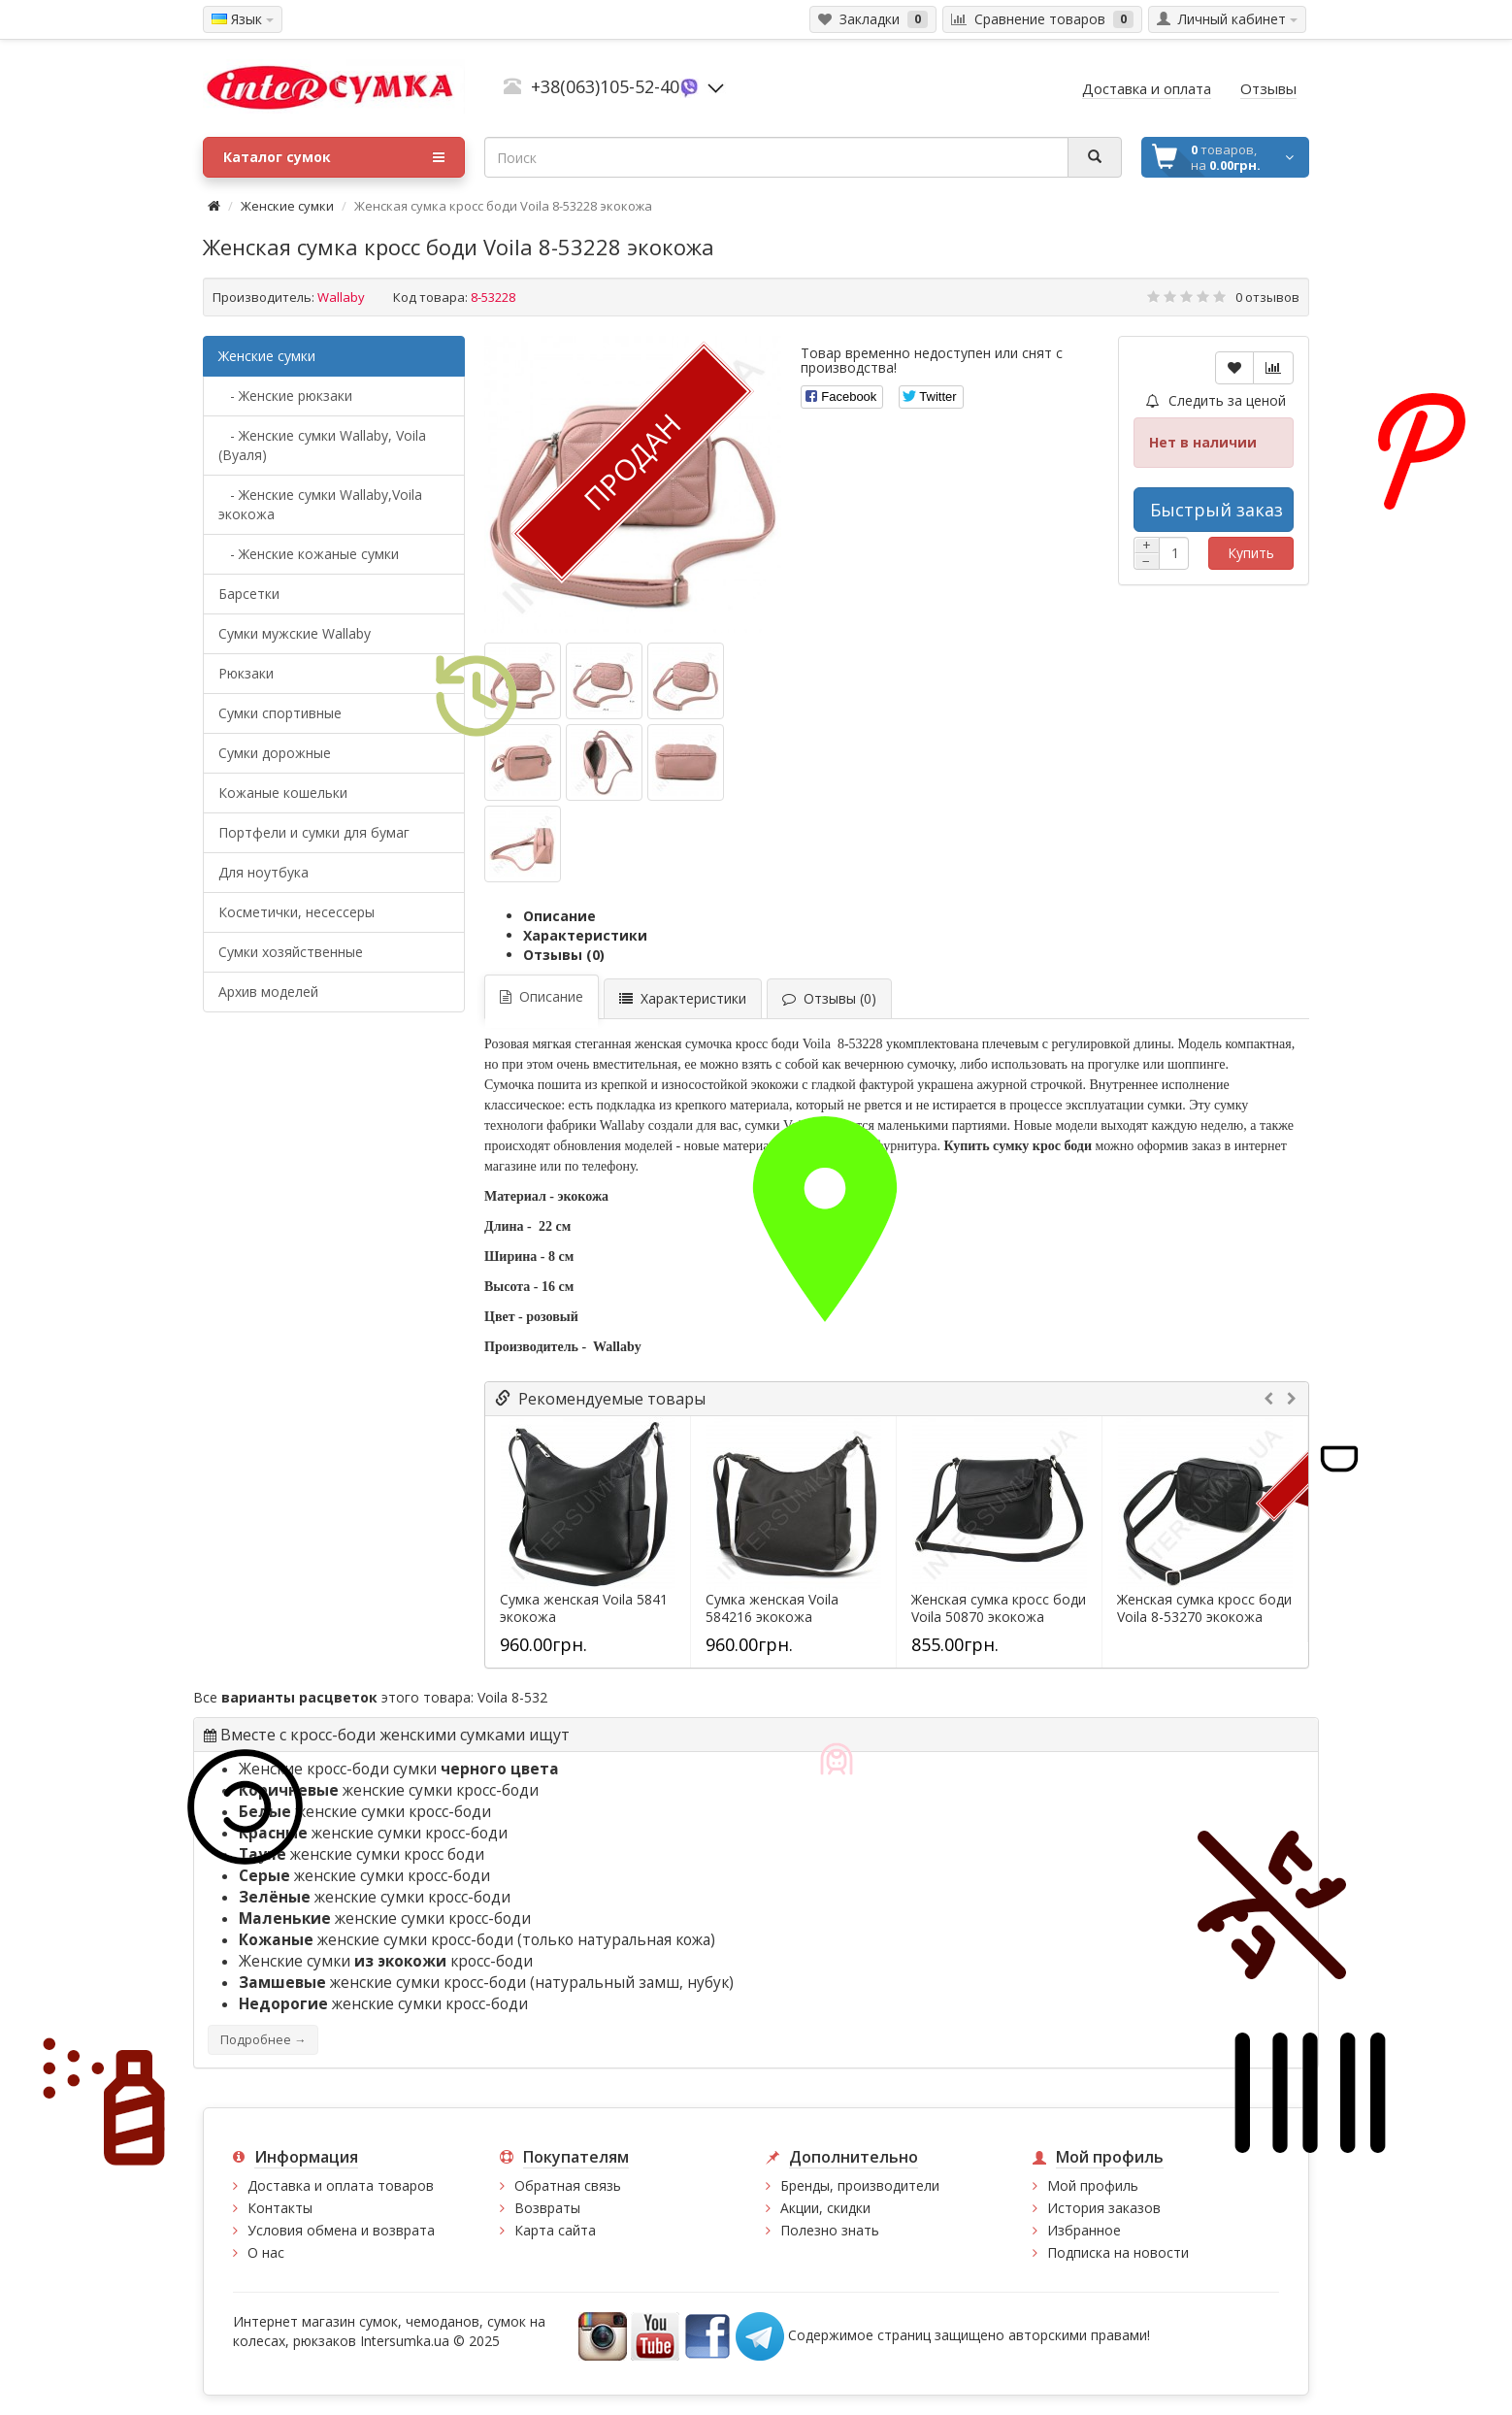 This screenshot has width=1512, height=2415. What do you see at coordinates (477, 696) in the screenshot?
I see `view your browsing or activity history` at bounding box center [477, 696].